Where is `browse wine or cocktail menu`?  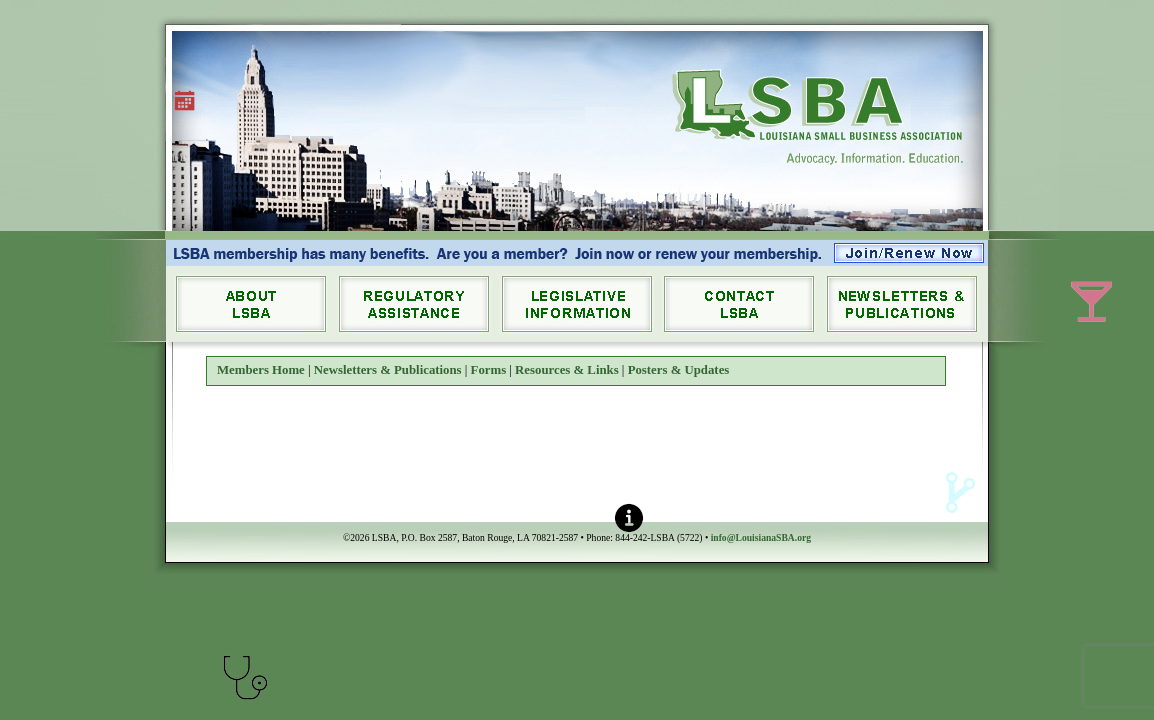 browse wine or cocktail menu is located at coordinates (1091, 301).